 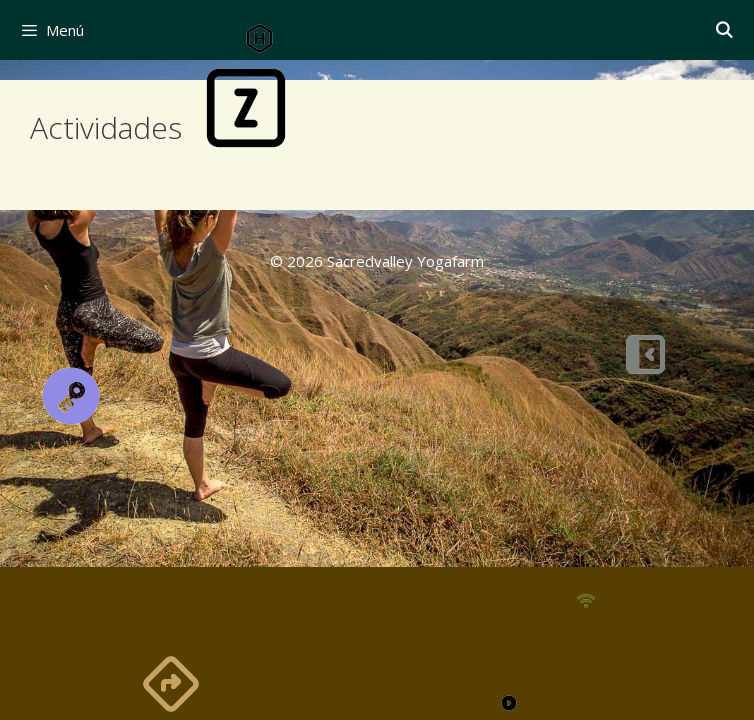 What do you see at coordinates (645, 354) in the screenshot?
I see `collapse the left sidebar panel` at bounding box center [645, 354].